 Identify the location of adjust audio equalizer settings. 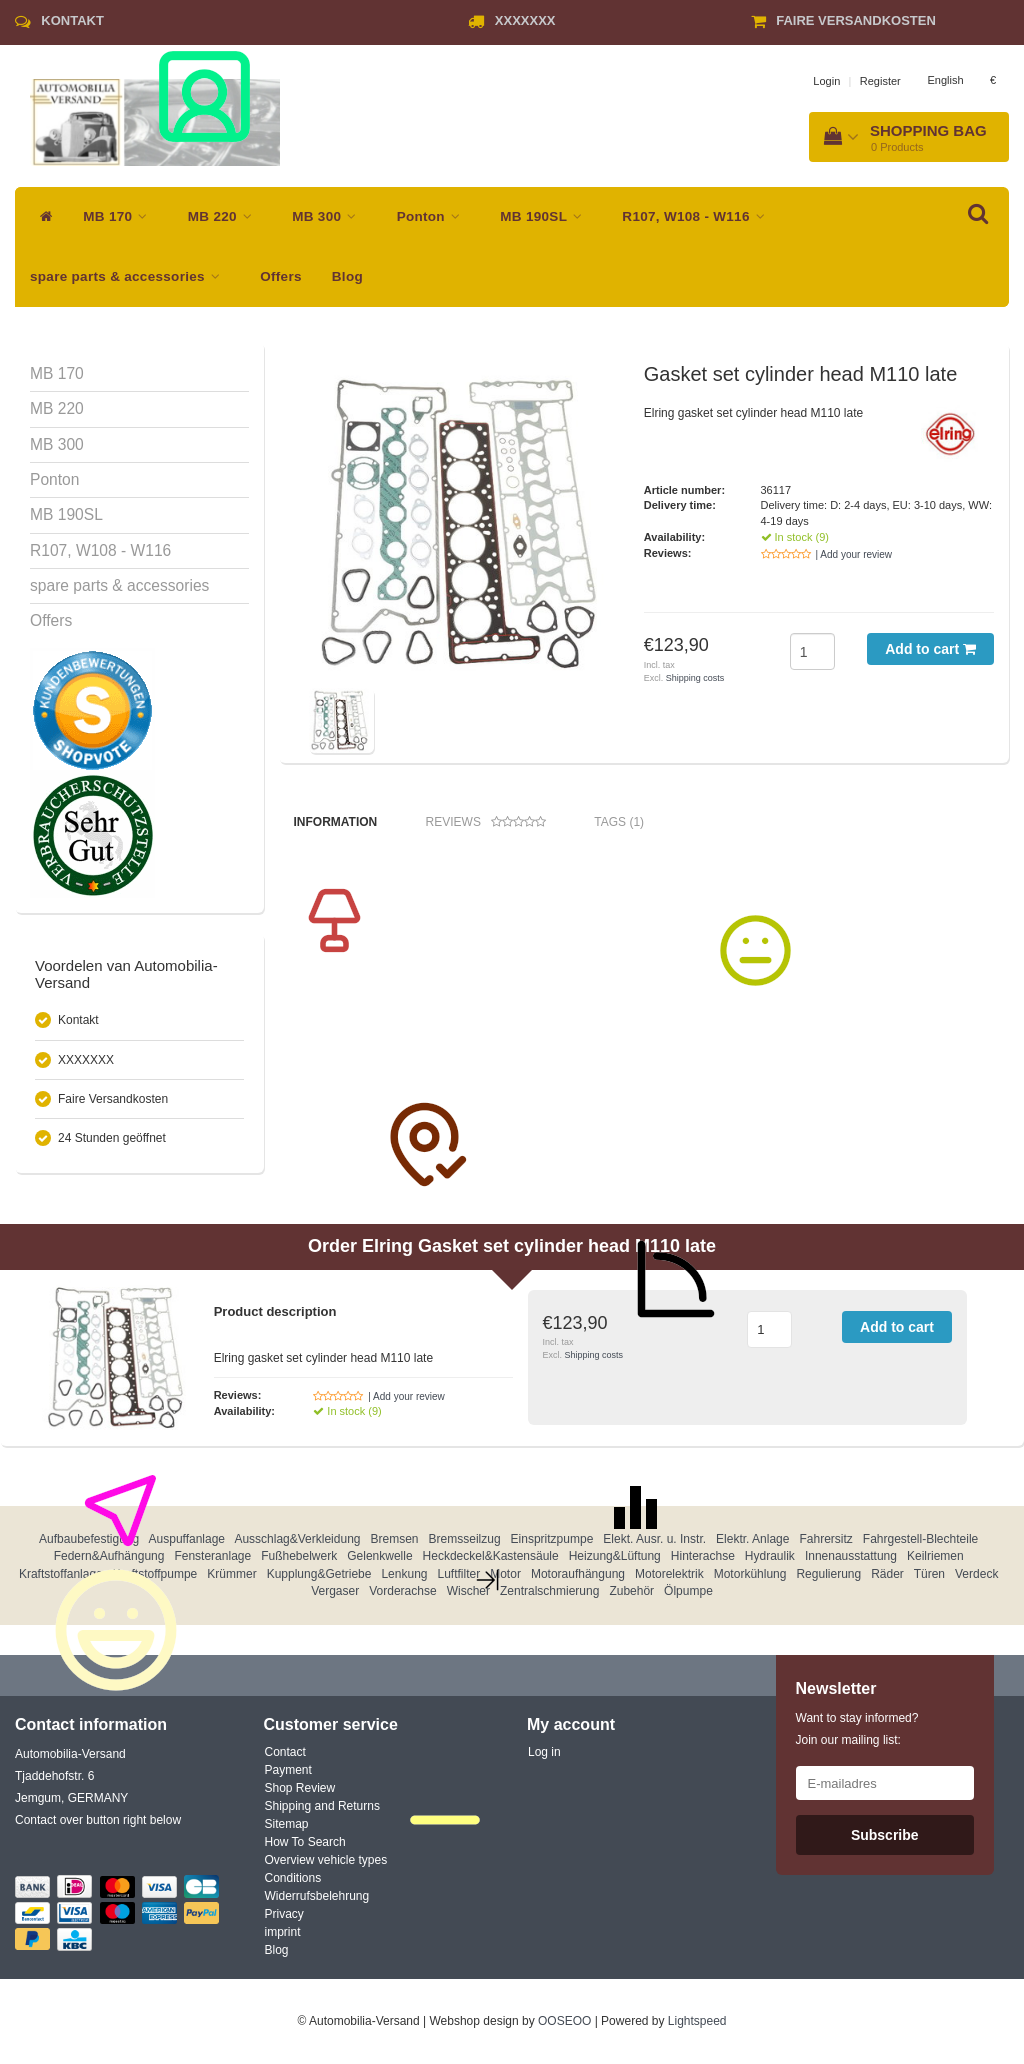
(635, 1507).